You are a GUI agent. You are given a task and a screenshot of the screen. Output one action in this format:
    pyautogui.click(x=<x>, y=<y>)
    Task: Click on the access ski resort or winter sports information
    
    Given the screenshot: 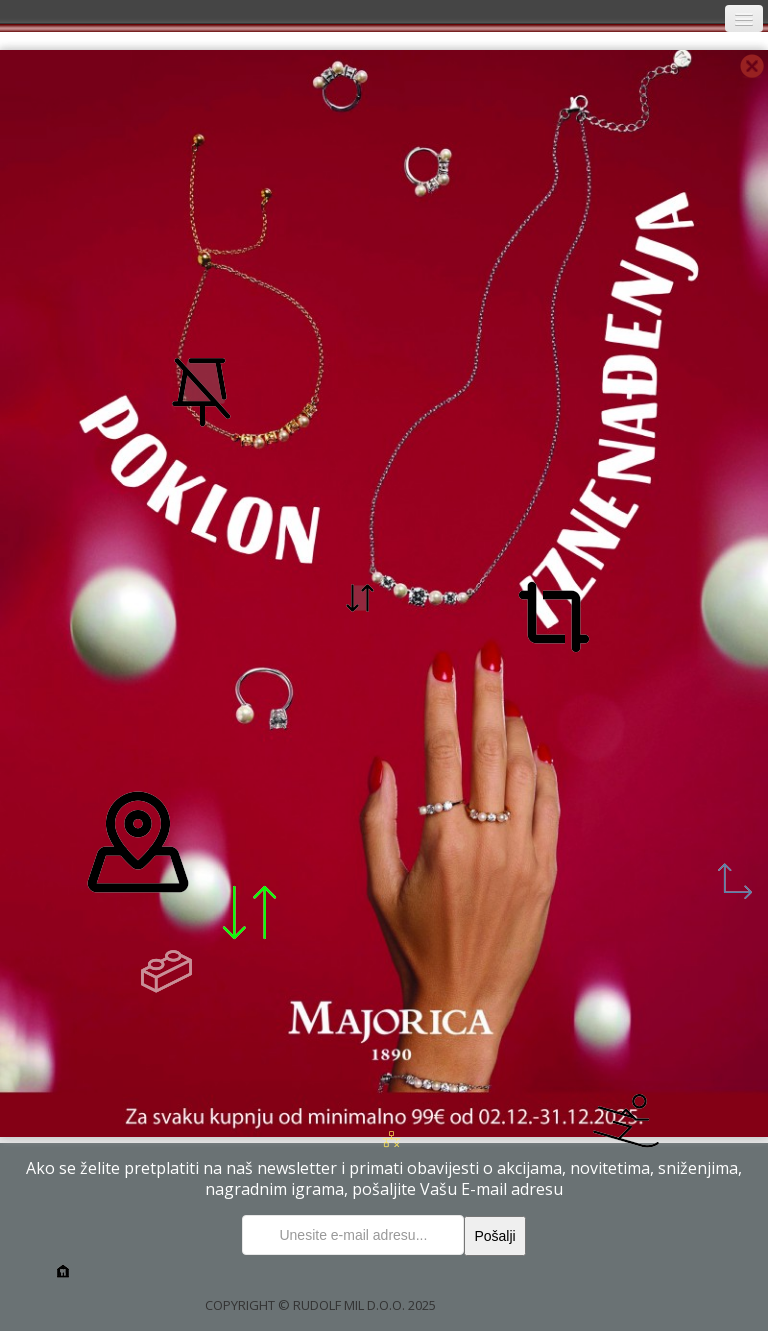 What is the action you would take?
    pyautogui.click(x=626, y=1122)
    